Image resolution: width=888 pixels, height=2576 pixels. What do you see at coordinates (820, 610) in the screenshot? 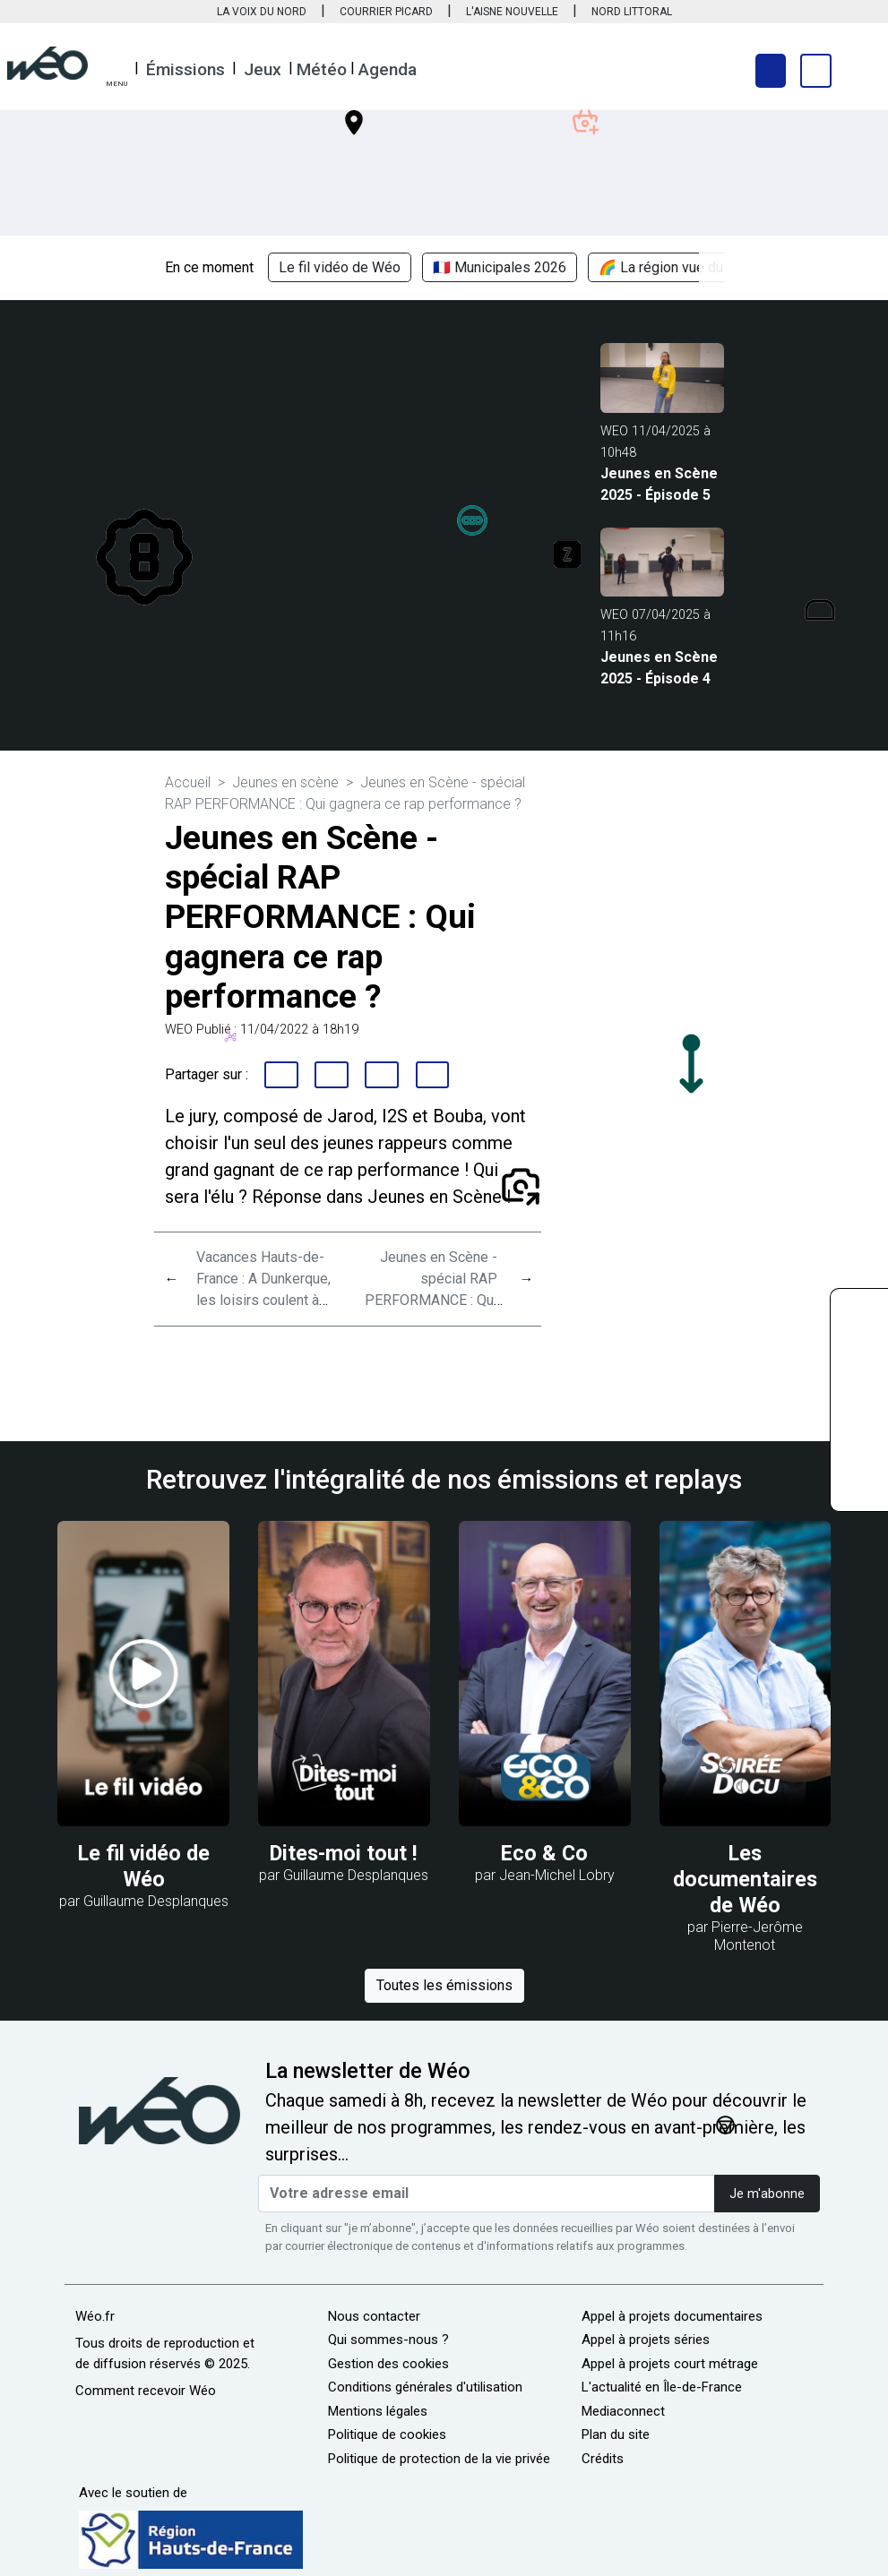
I see `indicates a tab or panel header element` at bounding box center [820, 610].